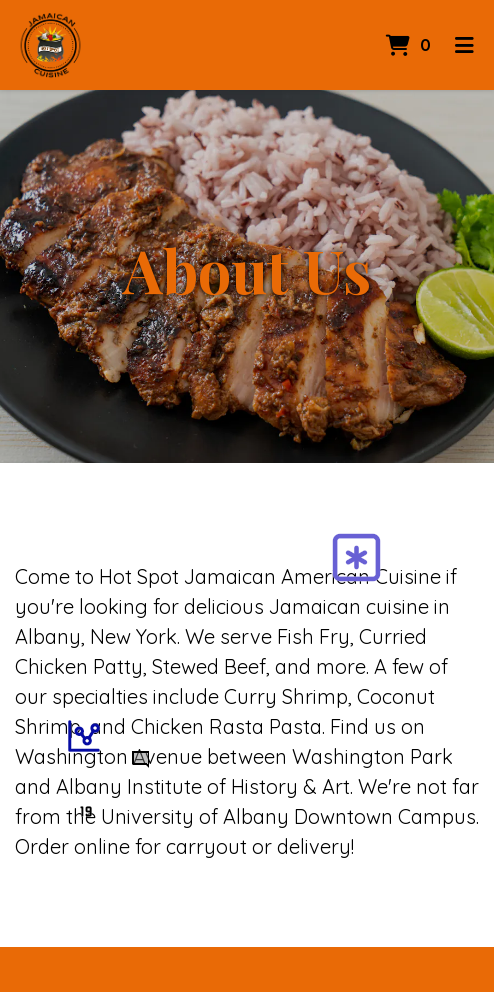  Describe the element at coordinates (140, 759) in the screenshot. I see `open comments or discussion` at that location.